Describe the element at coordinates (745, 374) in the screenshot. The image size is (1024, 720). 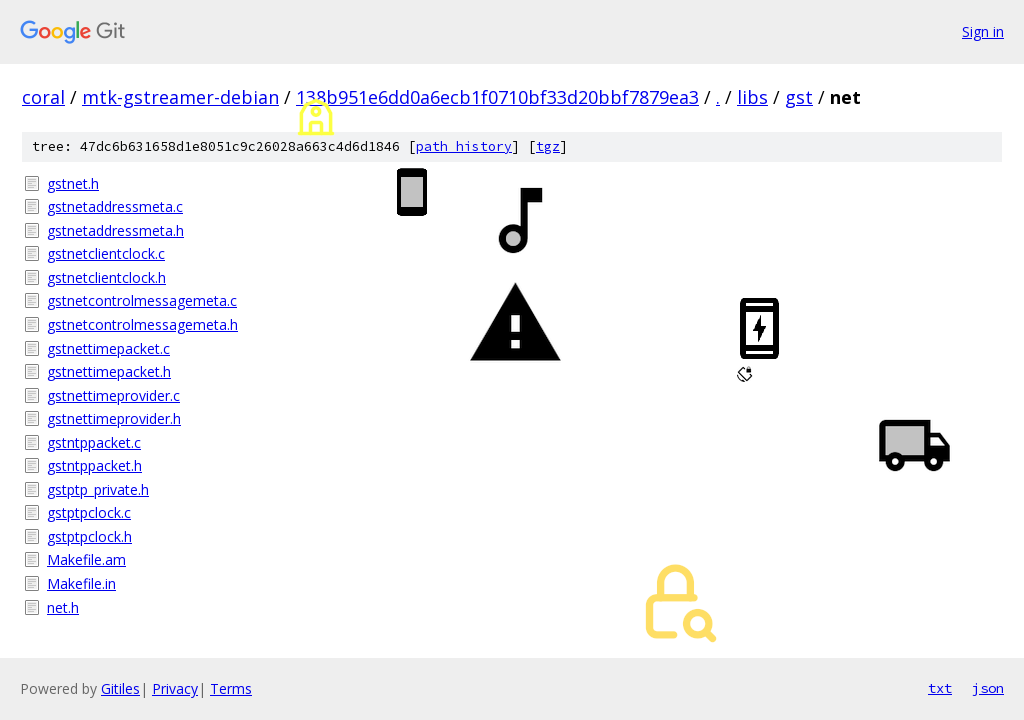
I see `lock screen rotation to current orientation` at that location.